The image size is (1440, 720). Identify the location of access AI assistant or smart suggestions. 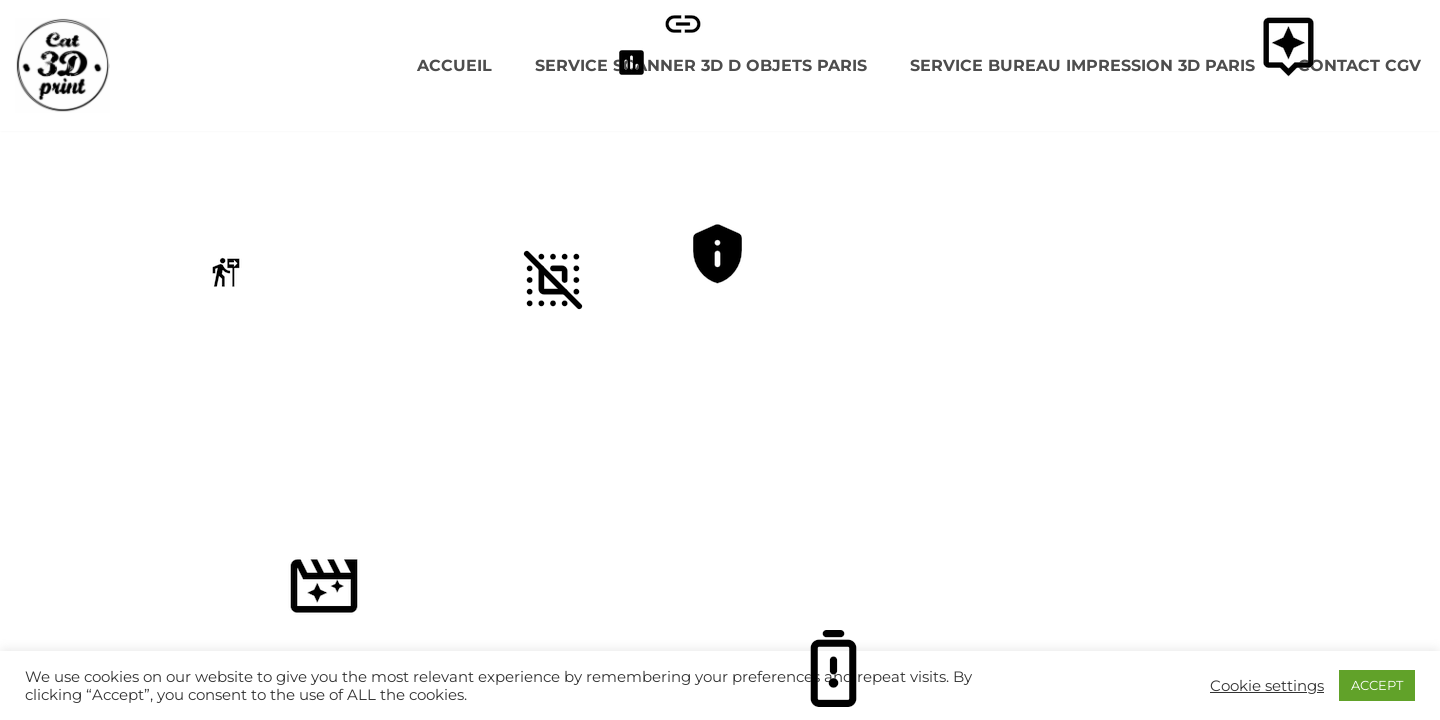
(1288, 45).